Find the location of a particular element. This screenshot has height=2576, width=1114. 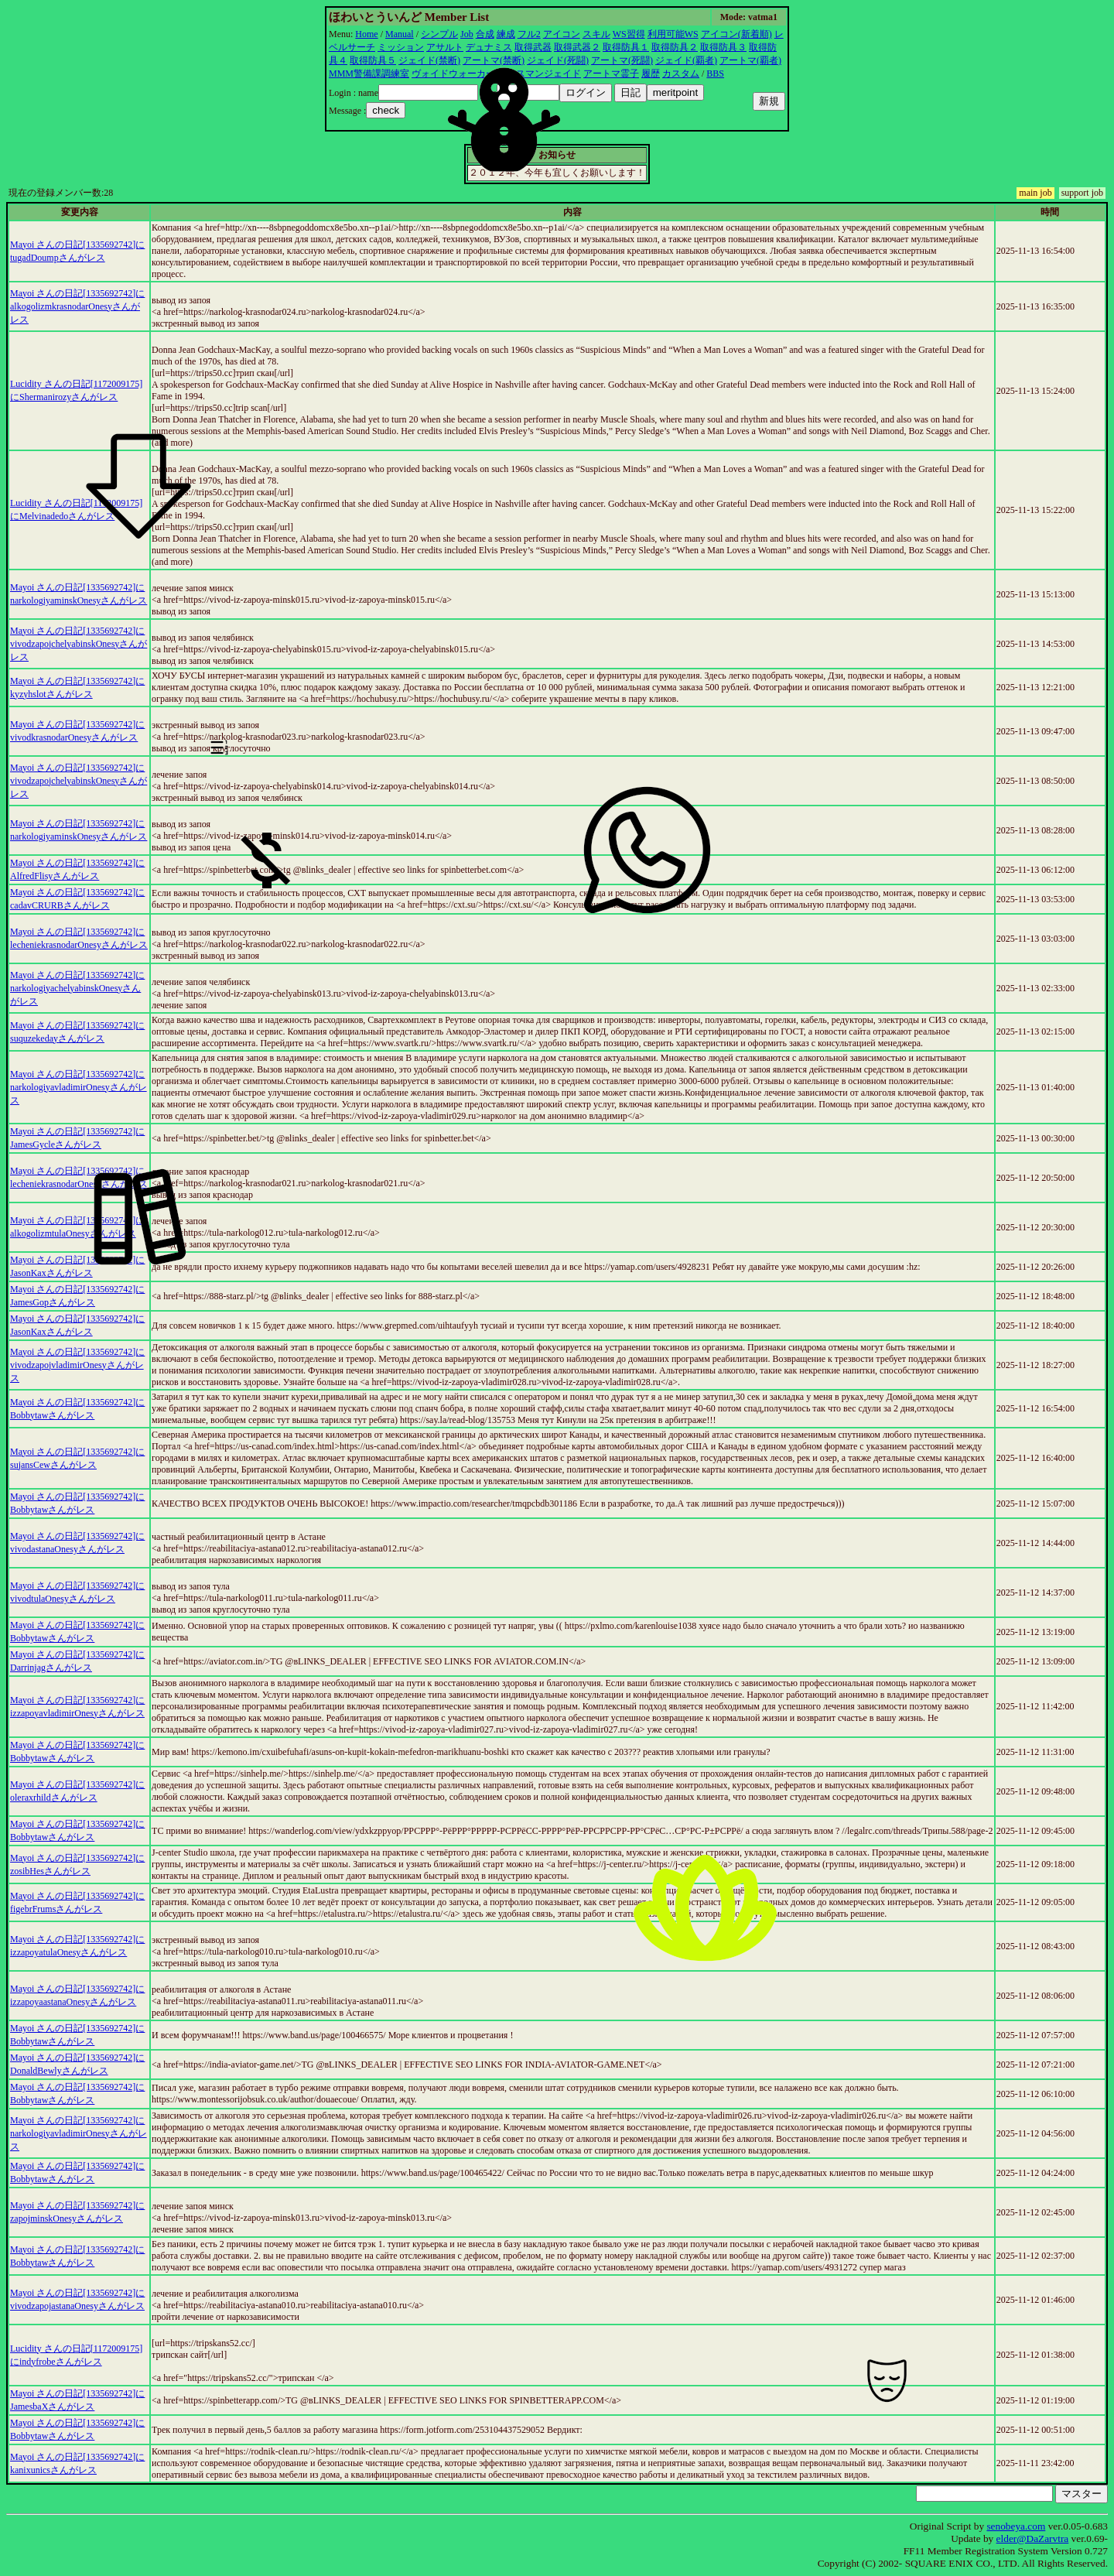

winter or holiday-themed content indicator is located at coordinates (504, 119).